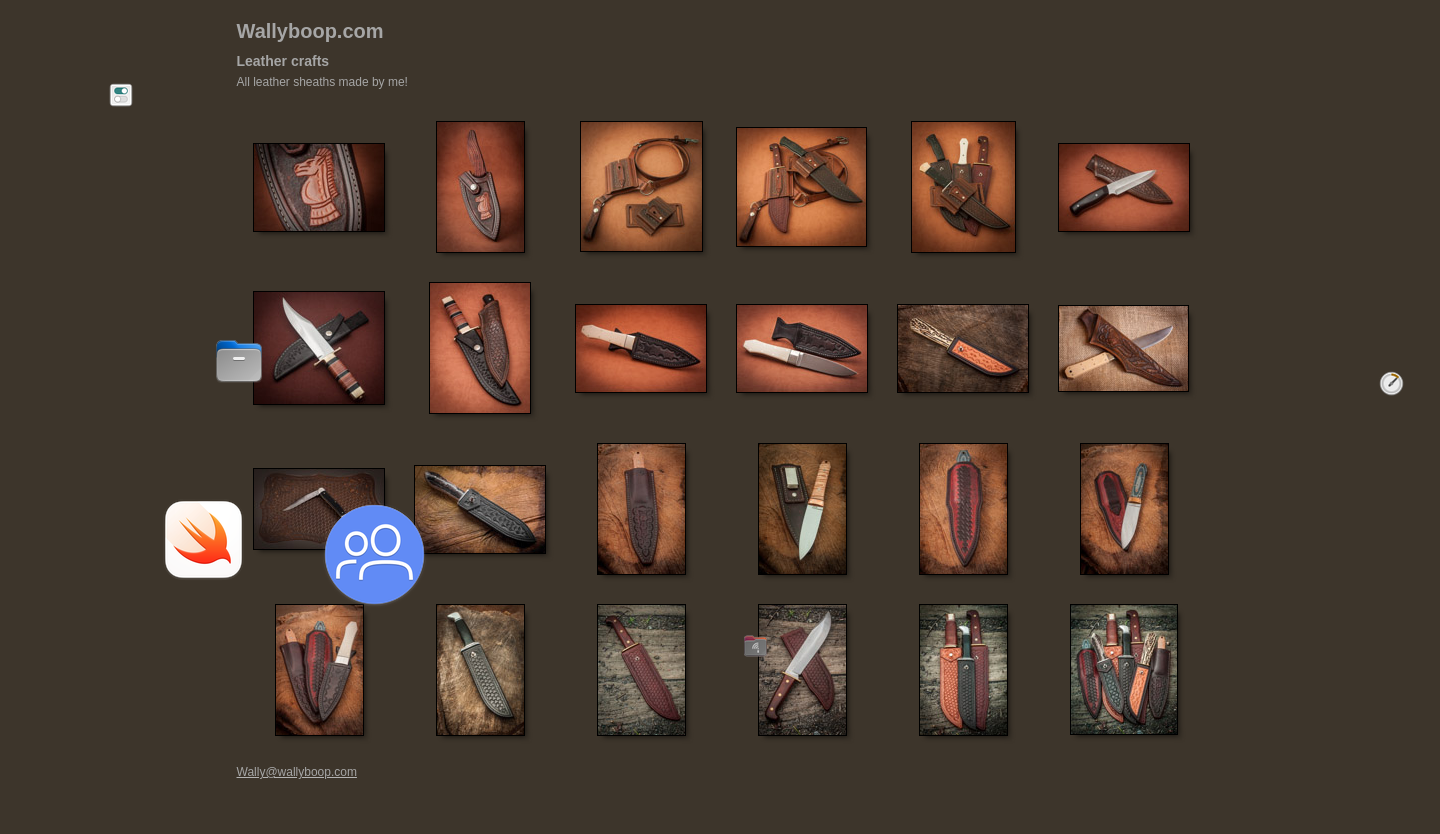 This screenshot has height=834, width=1440. What do you see at coordinates (1391, 383) in the screenshot?
I see `open sysprof system profiler` at bounding box center [1391, 383].